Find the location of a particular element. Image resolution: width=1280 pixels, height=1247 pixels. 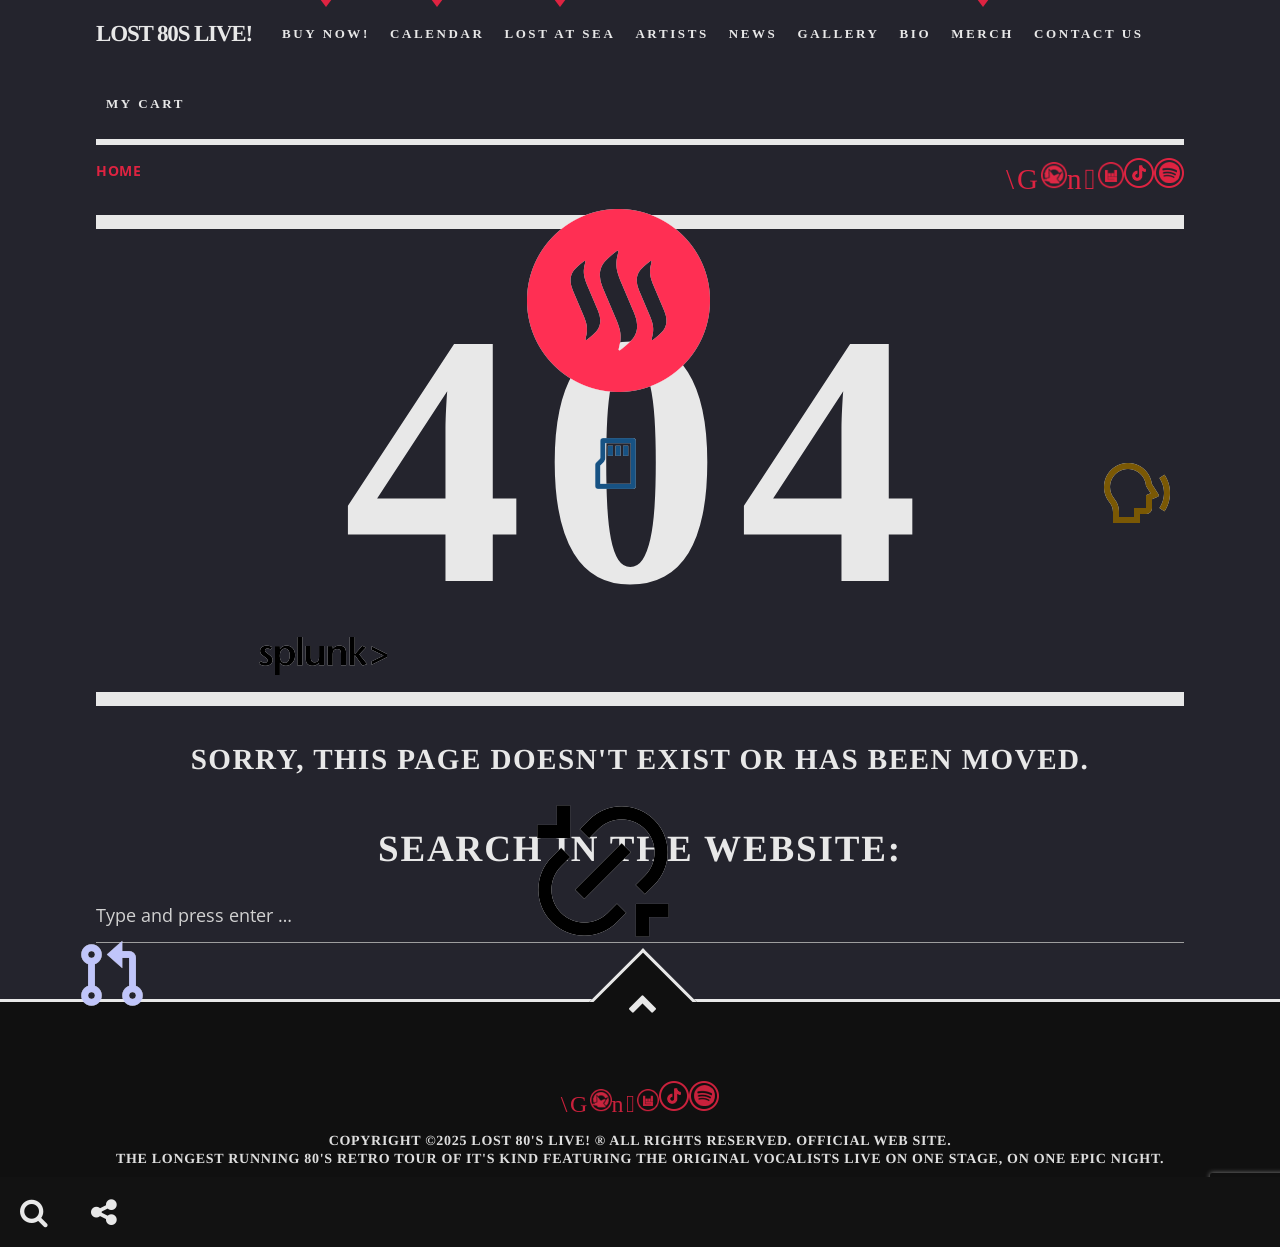

steem blockchain platform logo is located at coordinates (618, 300).